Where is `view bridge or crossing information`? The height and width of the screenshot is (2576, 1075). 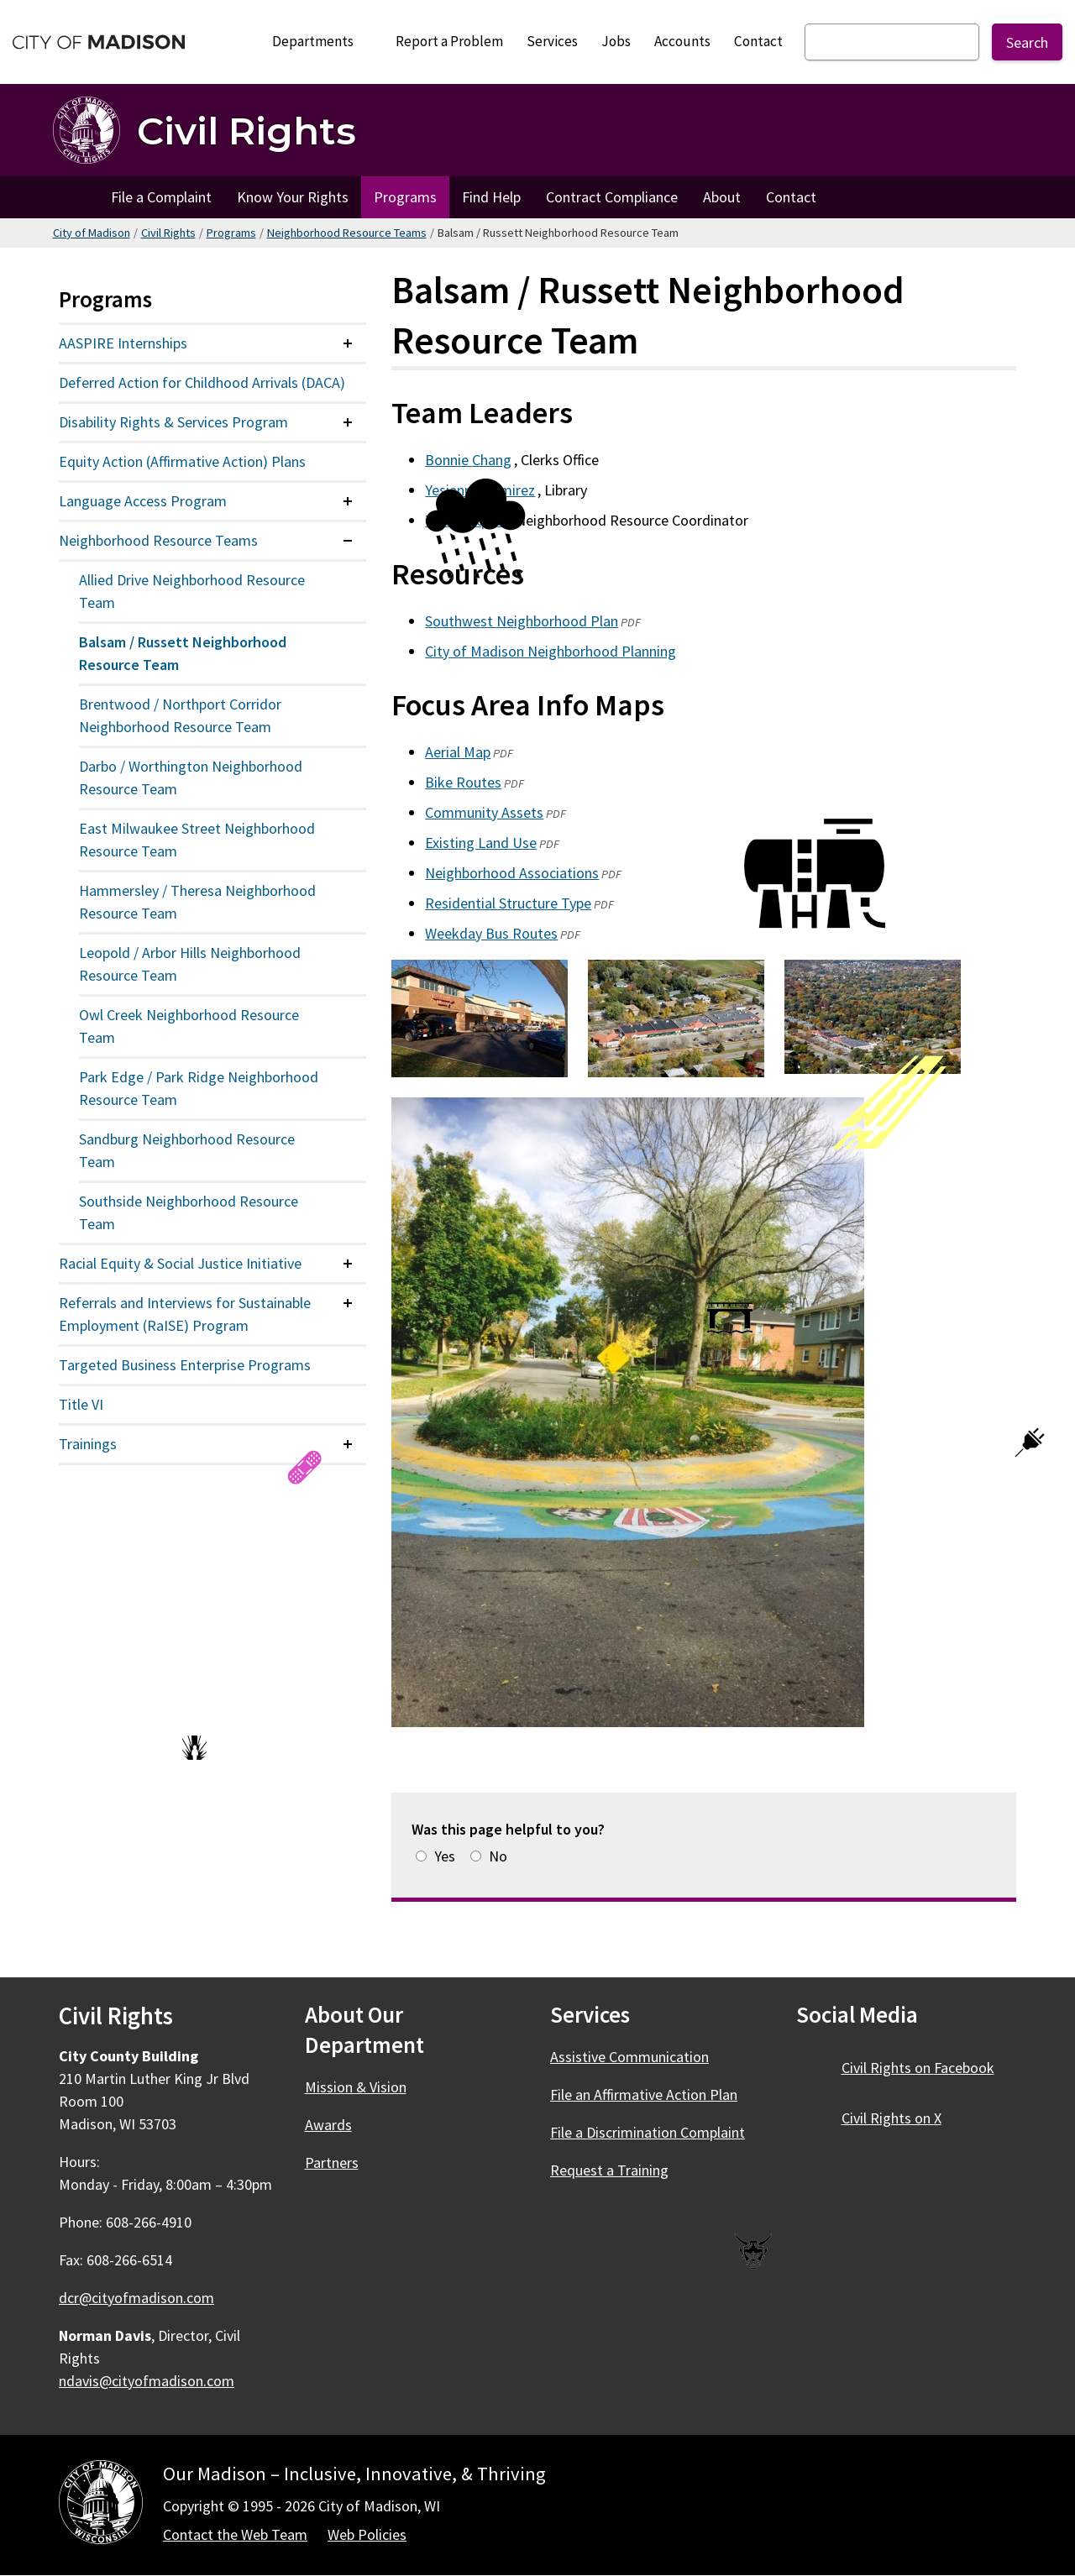
view bridge or crossing information is located at coordinates (730, 1312).